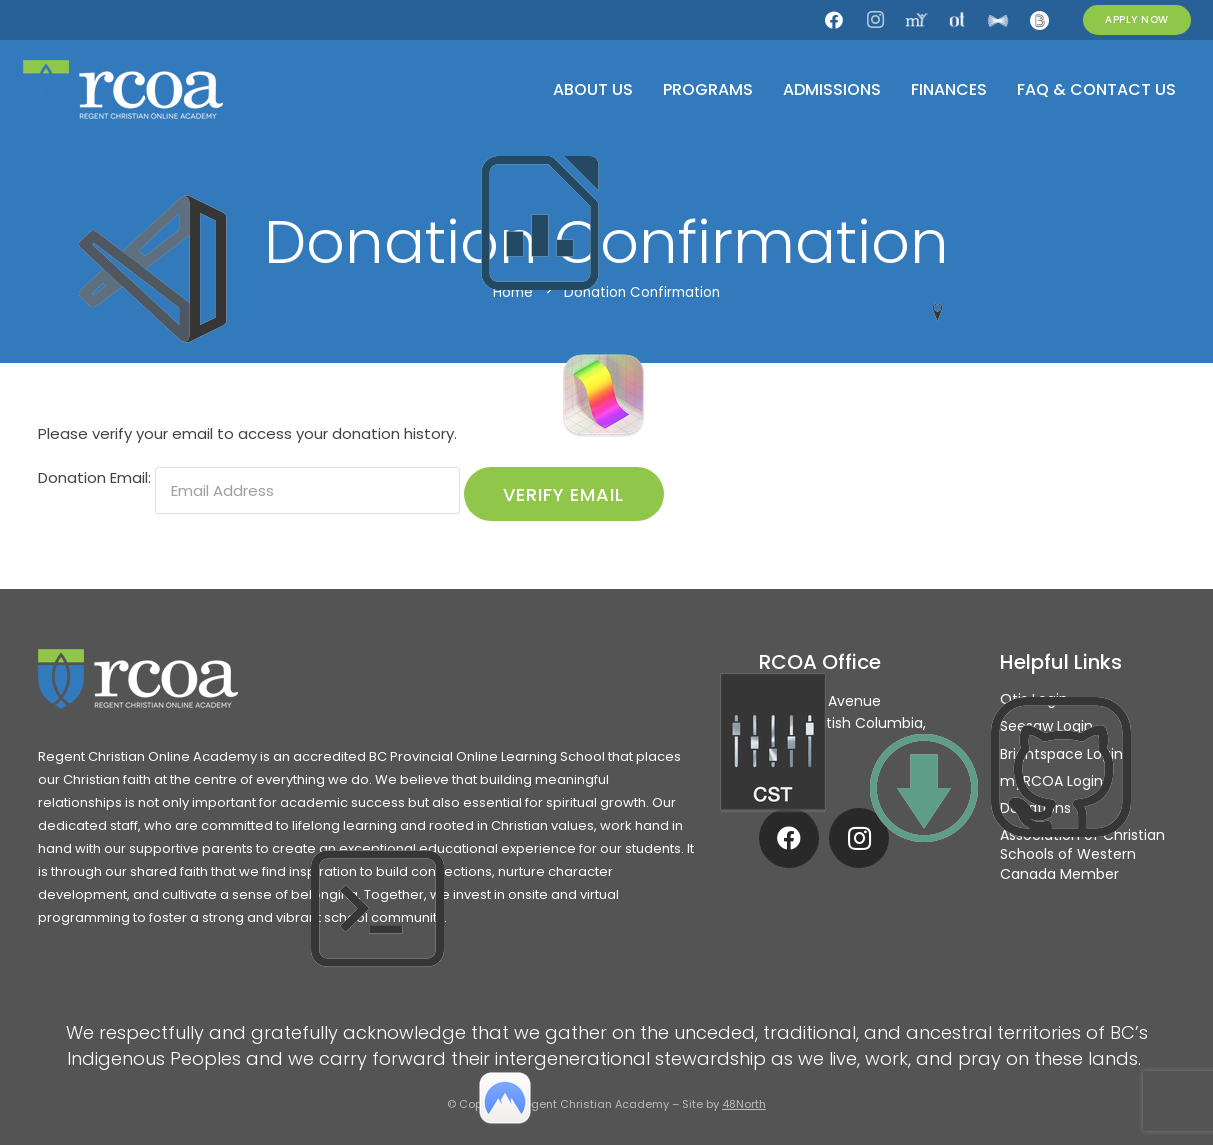 This screenshot has width=1213, height=1145. Describe the element at coordinates (1061, 767) in the screenshot. I see `open GitHub Desktop application` at that location.